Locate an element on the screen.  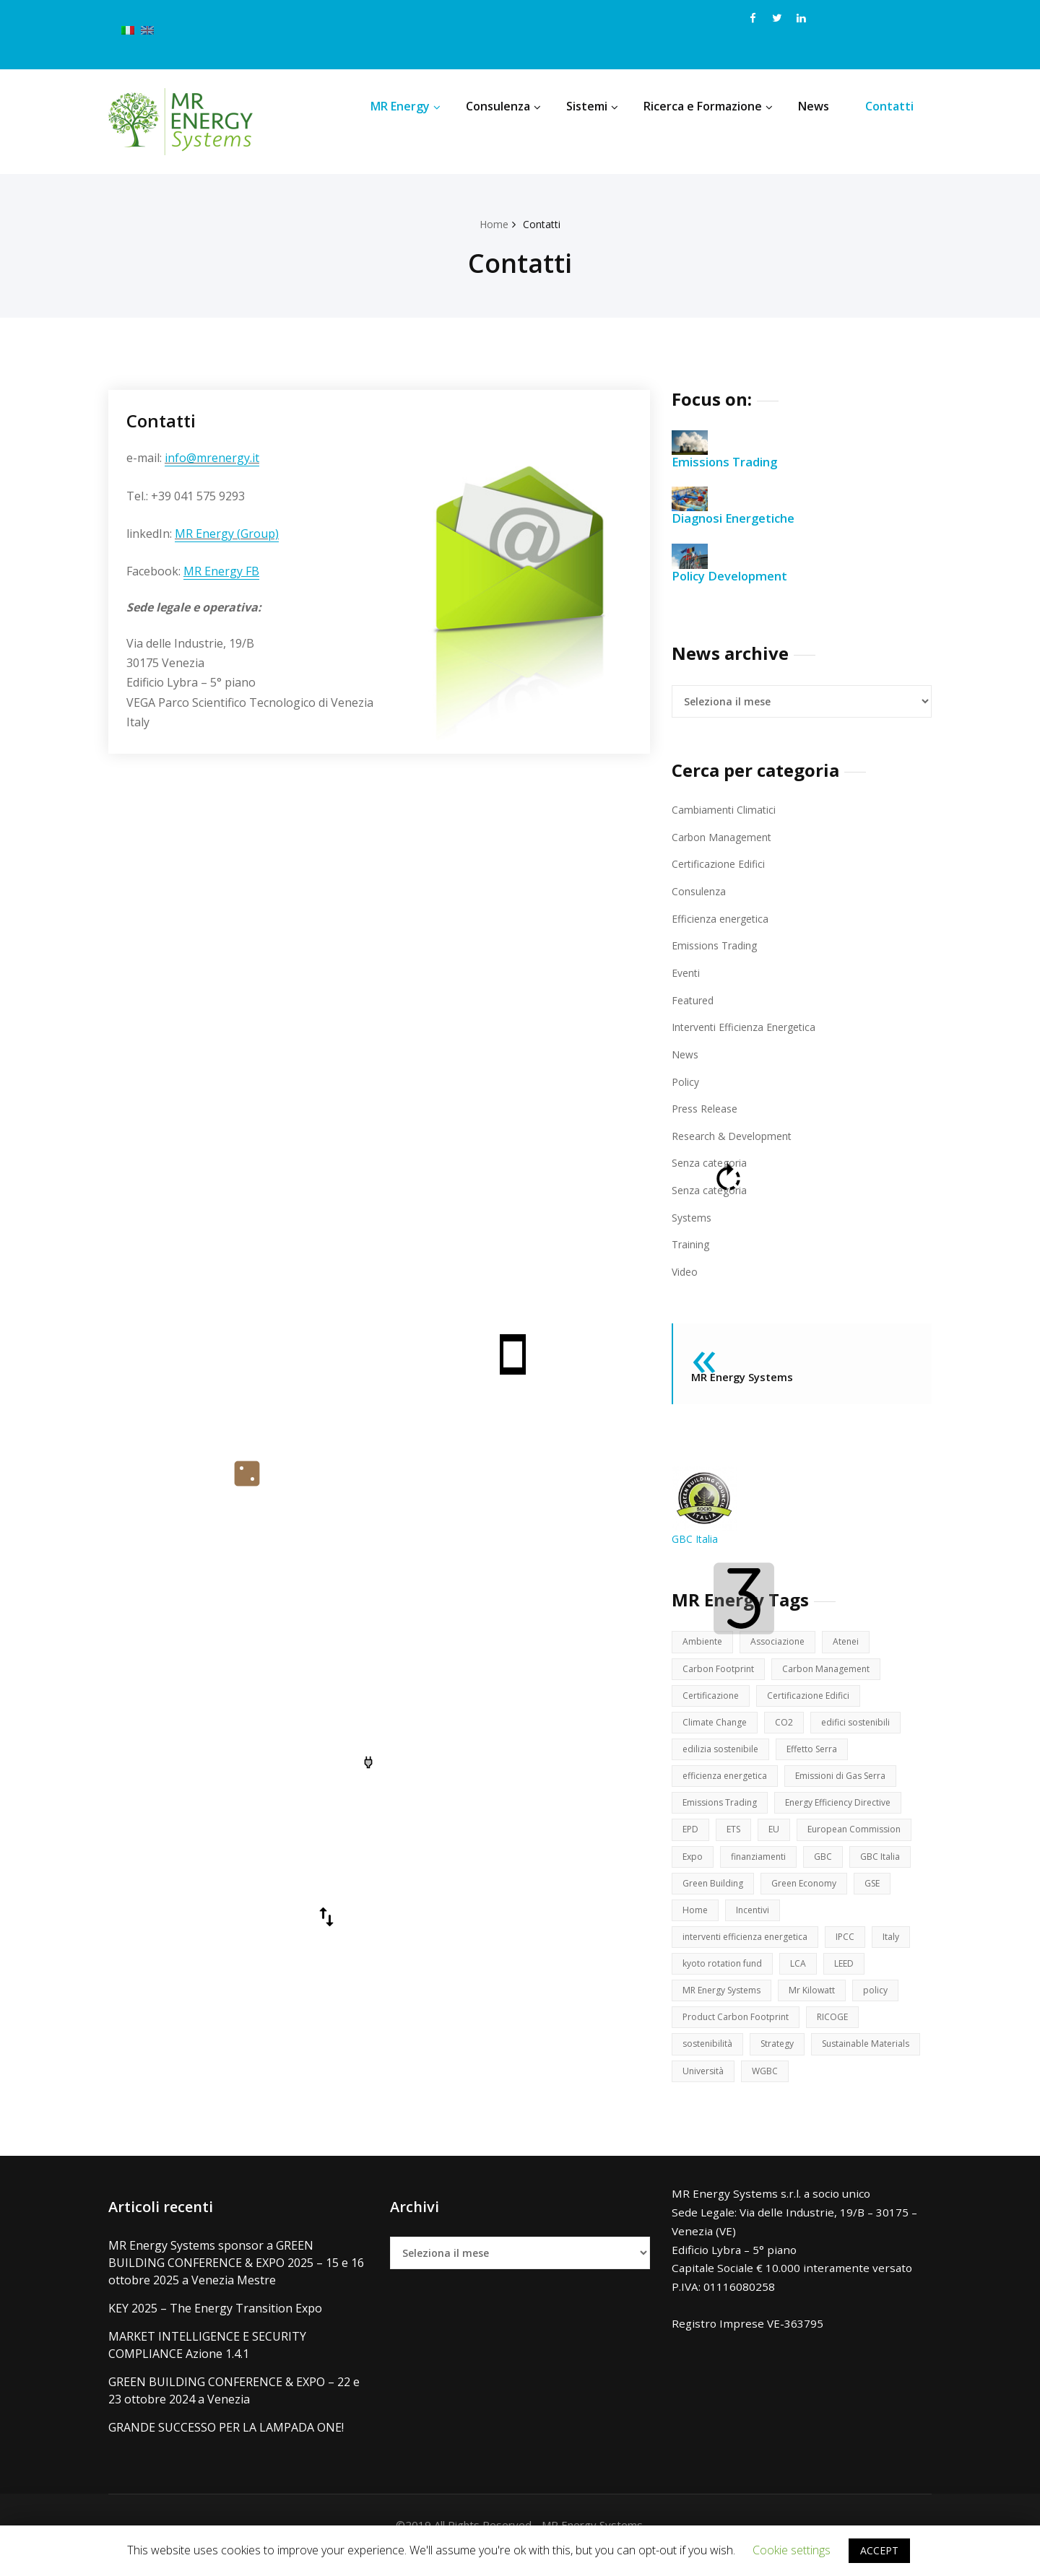
swap or reverse the order of items is located at coordinates (326, 1917).